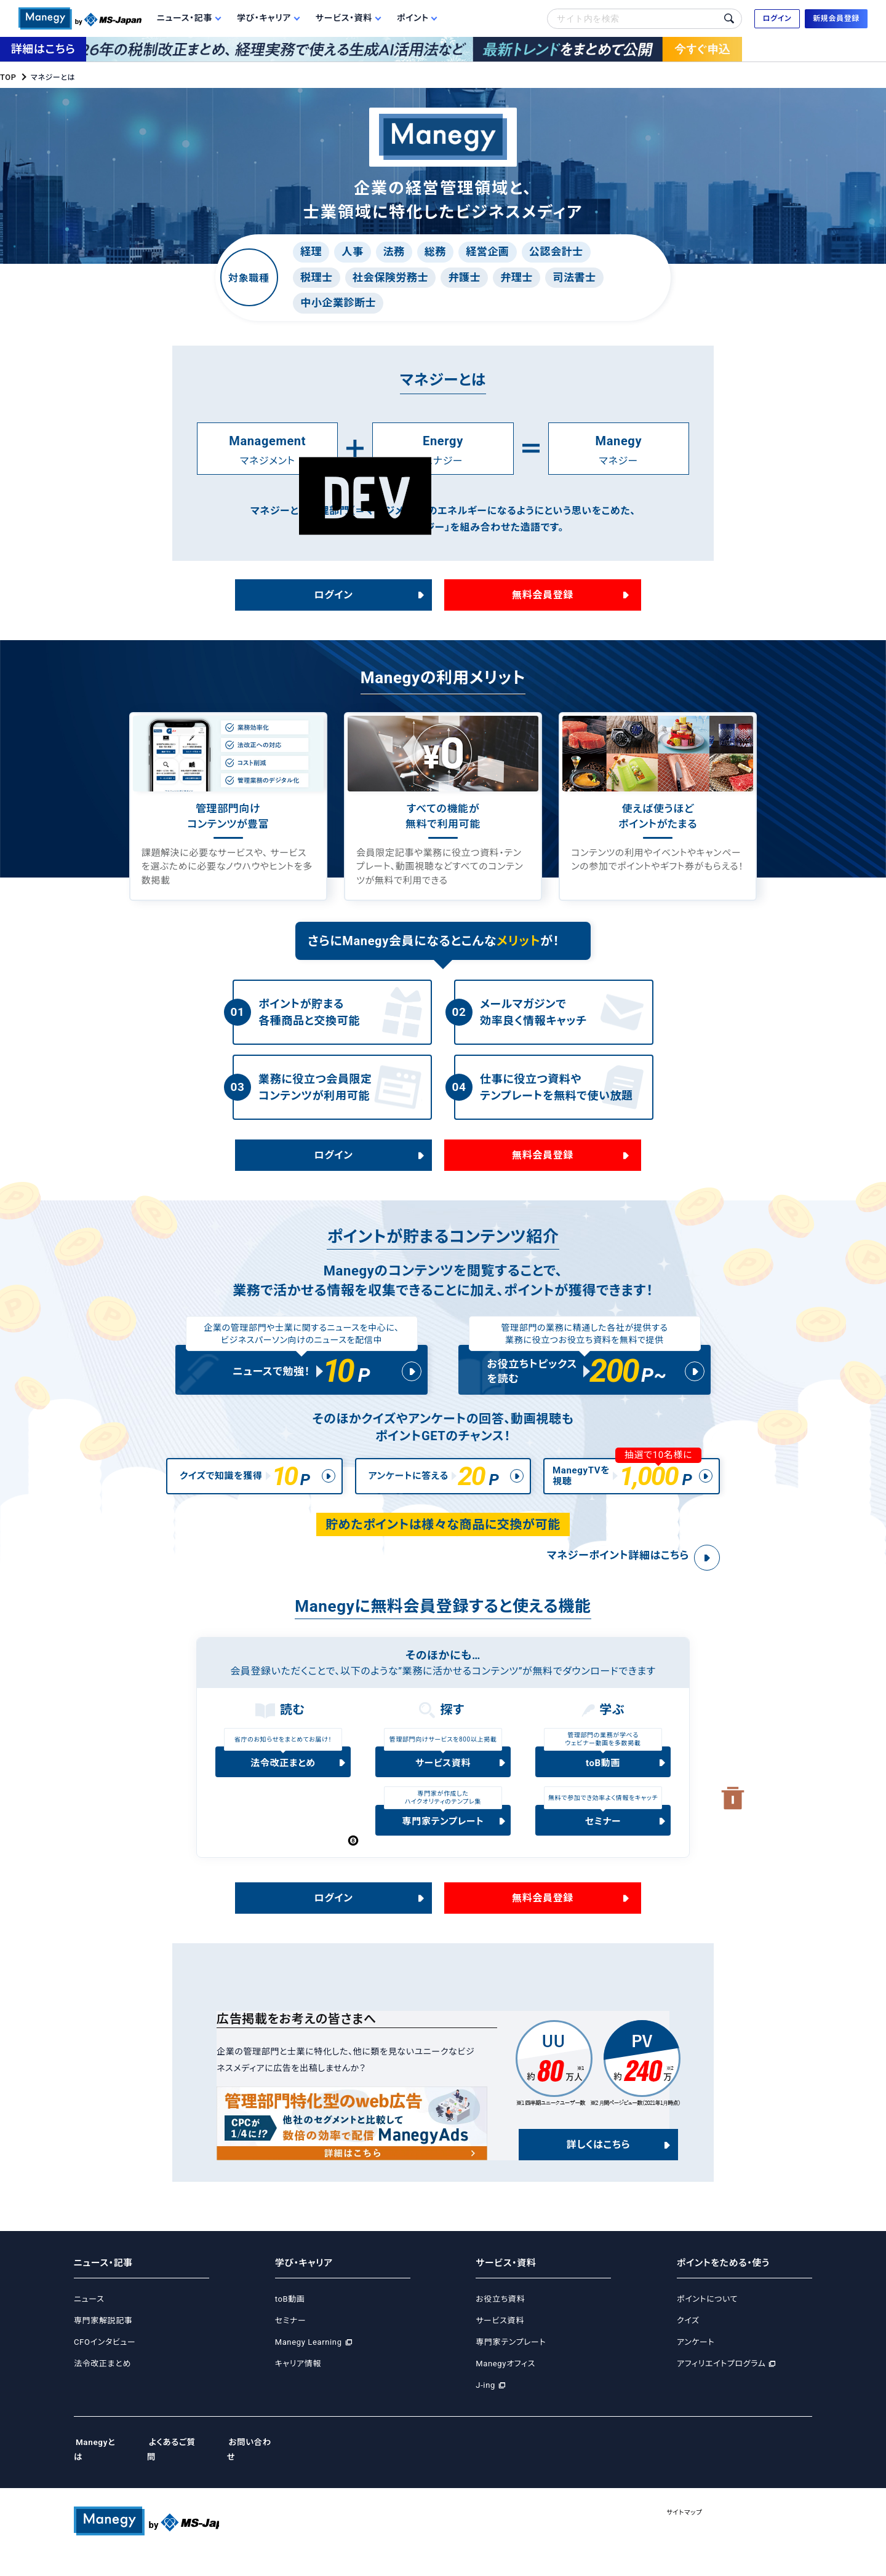 This screenshot has height=2576, width=886. What do you see at coordinates (365, 496) in the screenshot?
I see `visit the DEV Community platform` at bounding box center [365, 496].